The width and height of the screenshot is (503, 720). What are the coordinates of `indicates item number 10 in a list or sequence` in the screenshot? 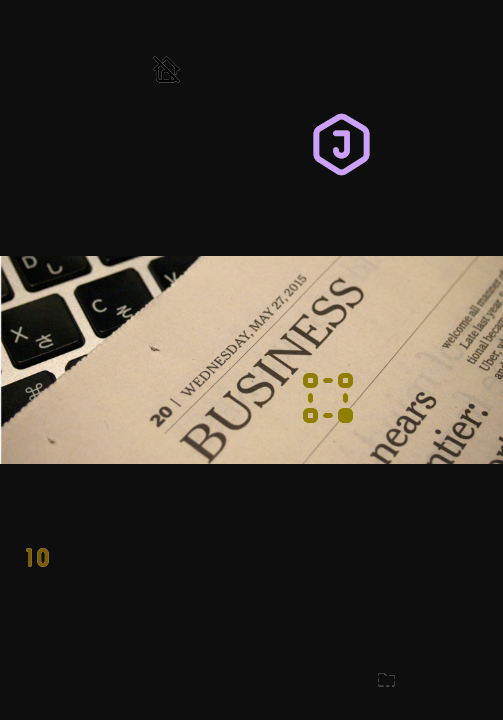 It's located at (35, 557).